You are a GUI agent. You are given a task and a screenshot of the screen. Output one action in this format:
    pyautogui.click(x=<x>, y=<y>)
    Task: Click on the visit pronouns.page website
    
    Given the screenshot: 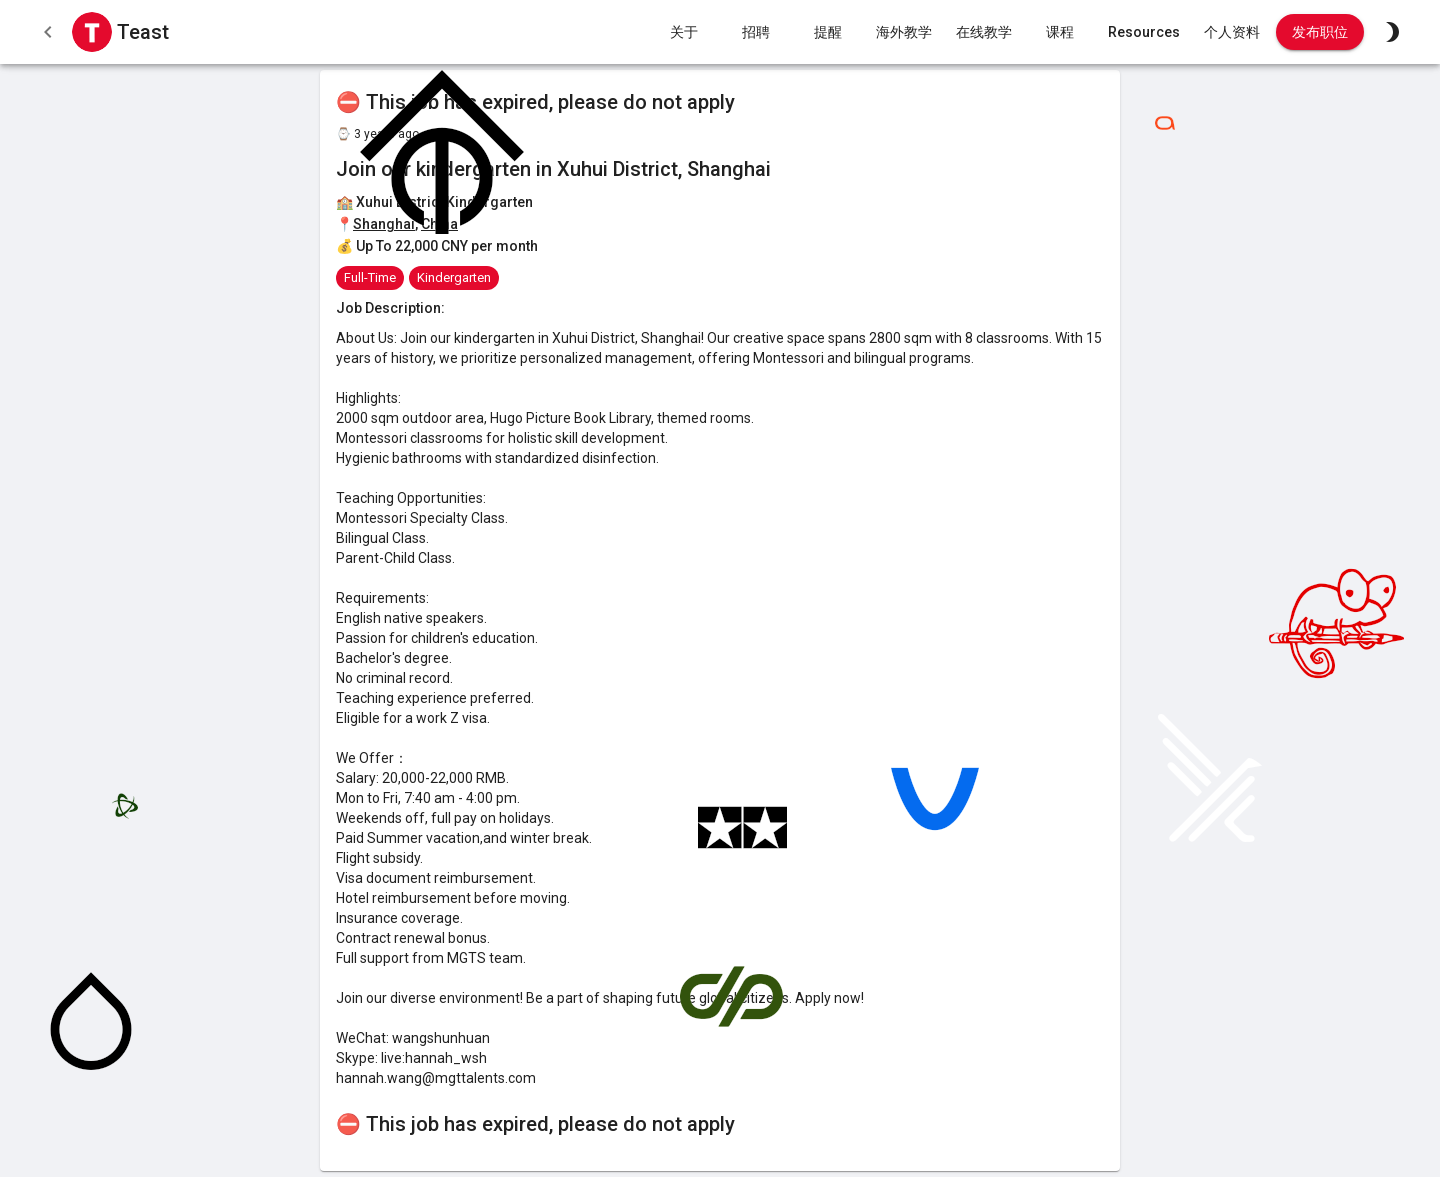 What is the action you would take?
    pyautogui.click(x=731, y=996)
    